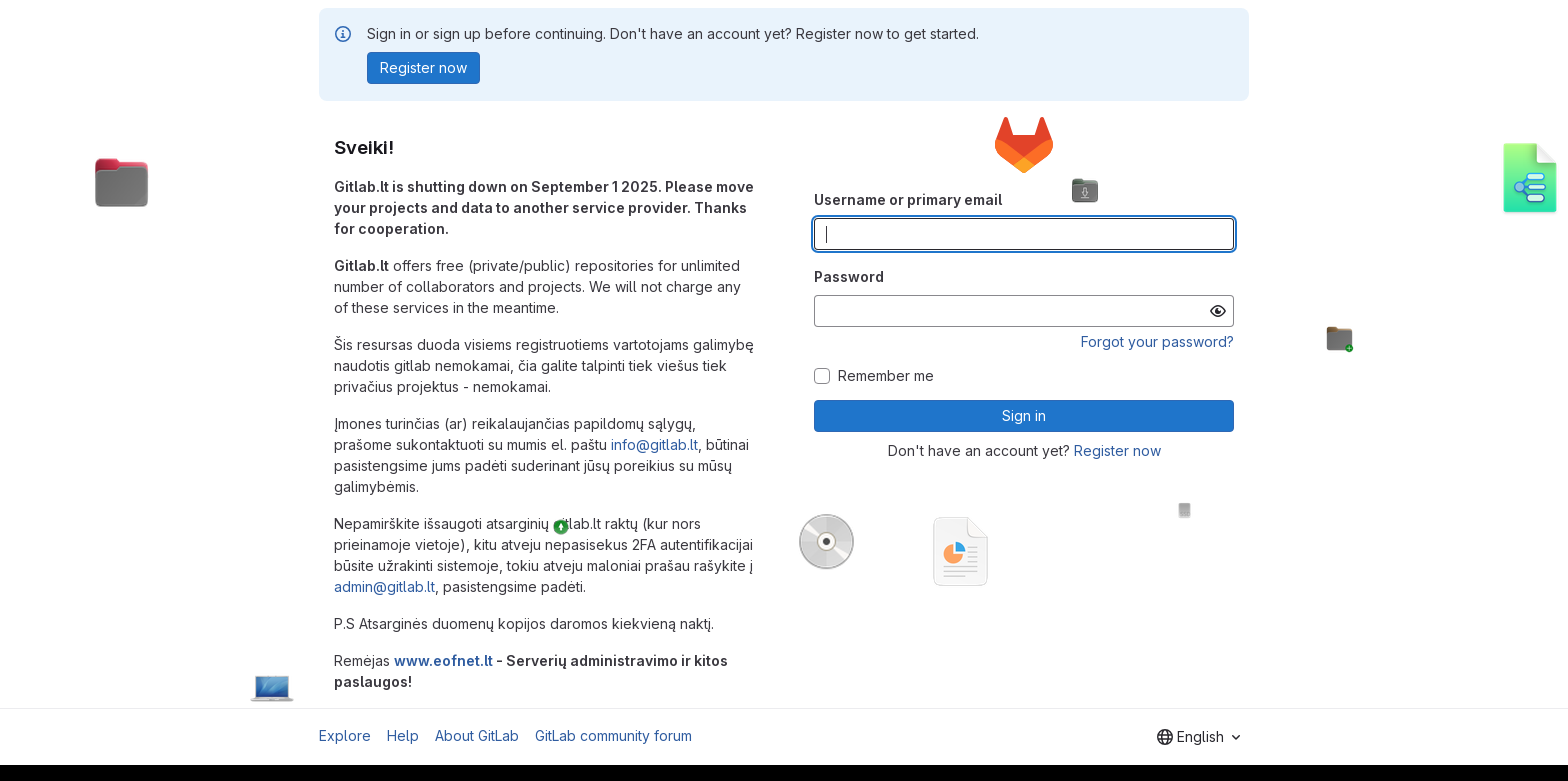 Image resolution: width=1568 pixels, height=781 pixels. I want to click on open folder to view contents, so click(121, 182).